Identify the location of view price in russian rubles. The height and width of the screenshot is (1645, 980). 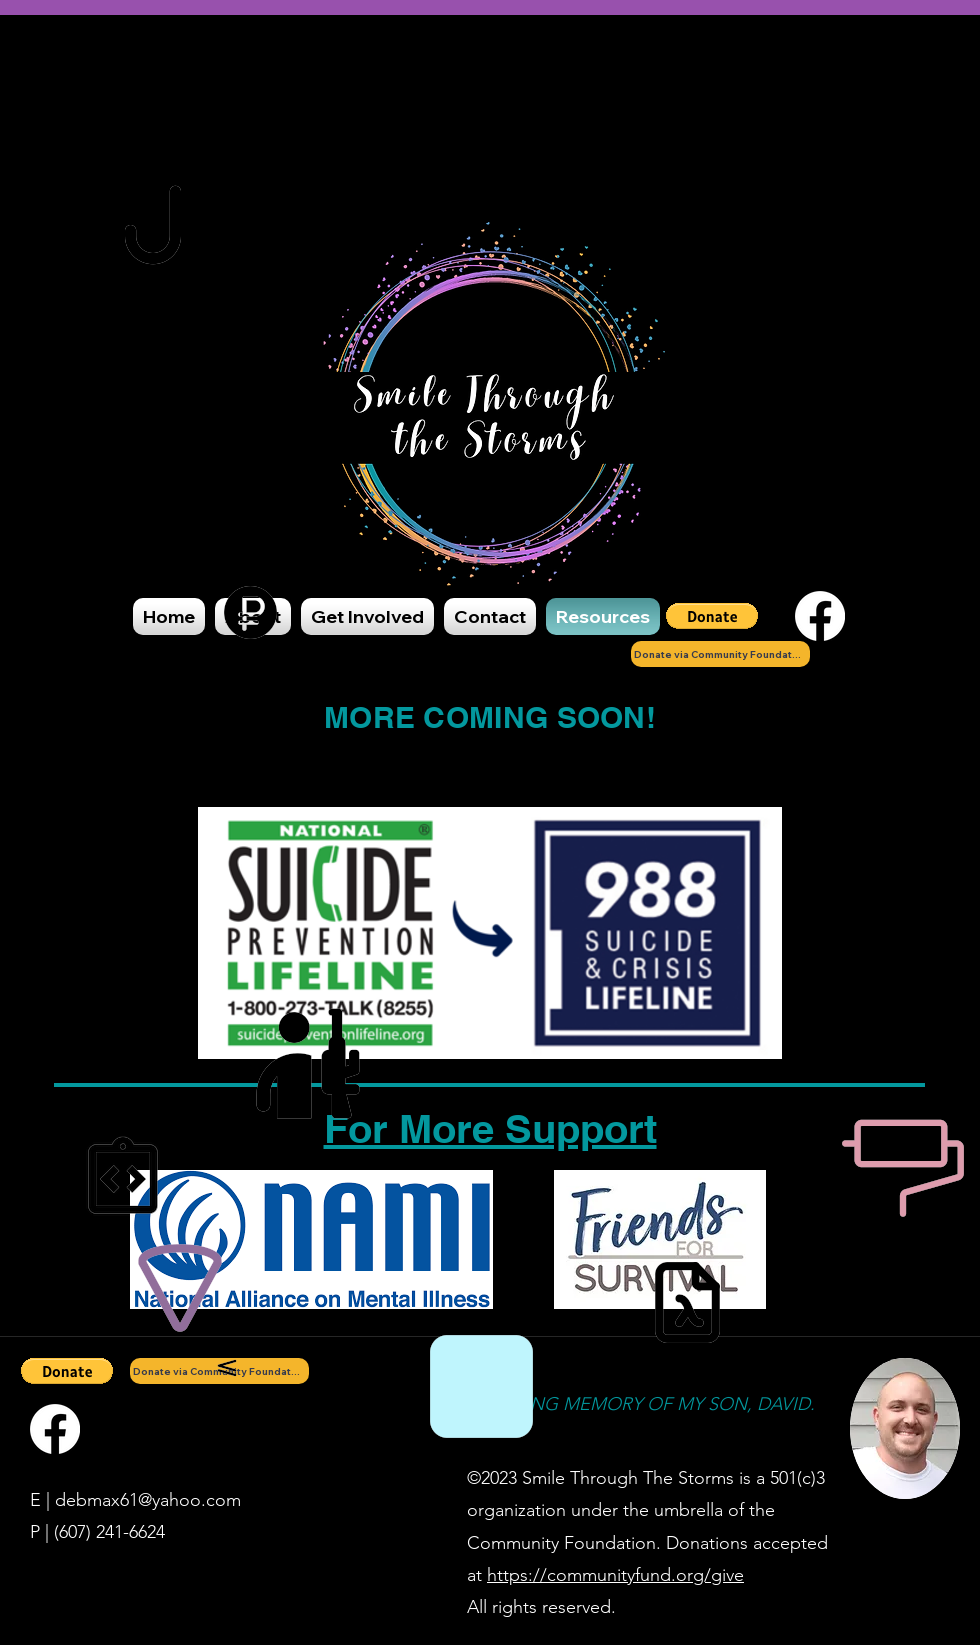
(250, 612).